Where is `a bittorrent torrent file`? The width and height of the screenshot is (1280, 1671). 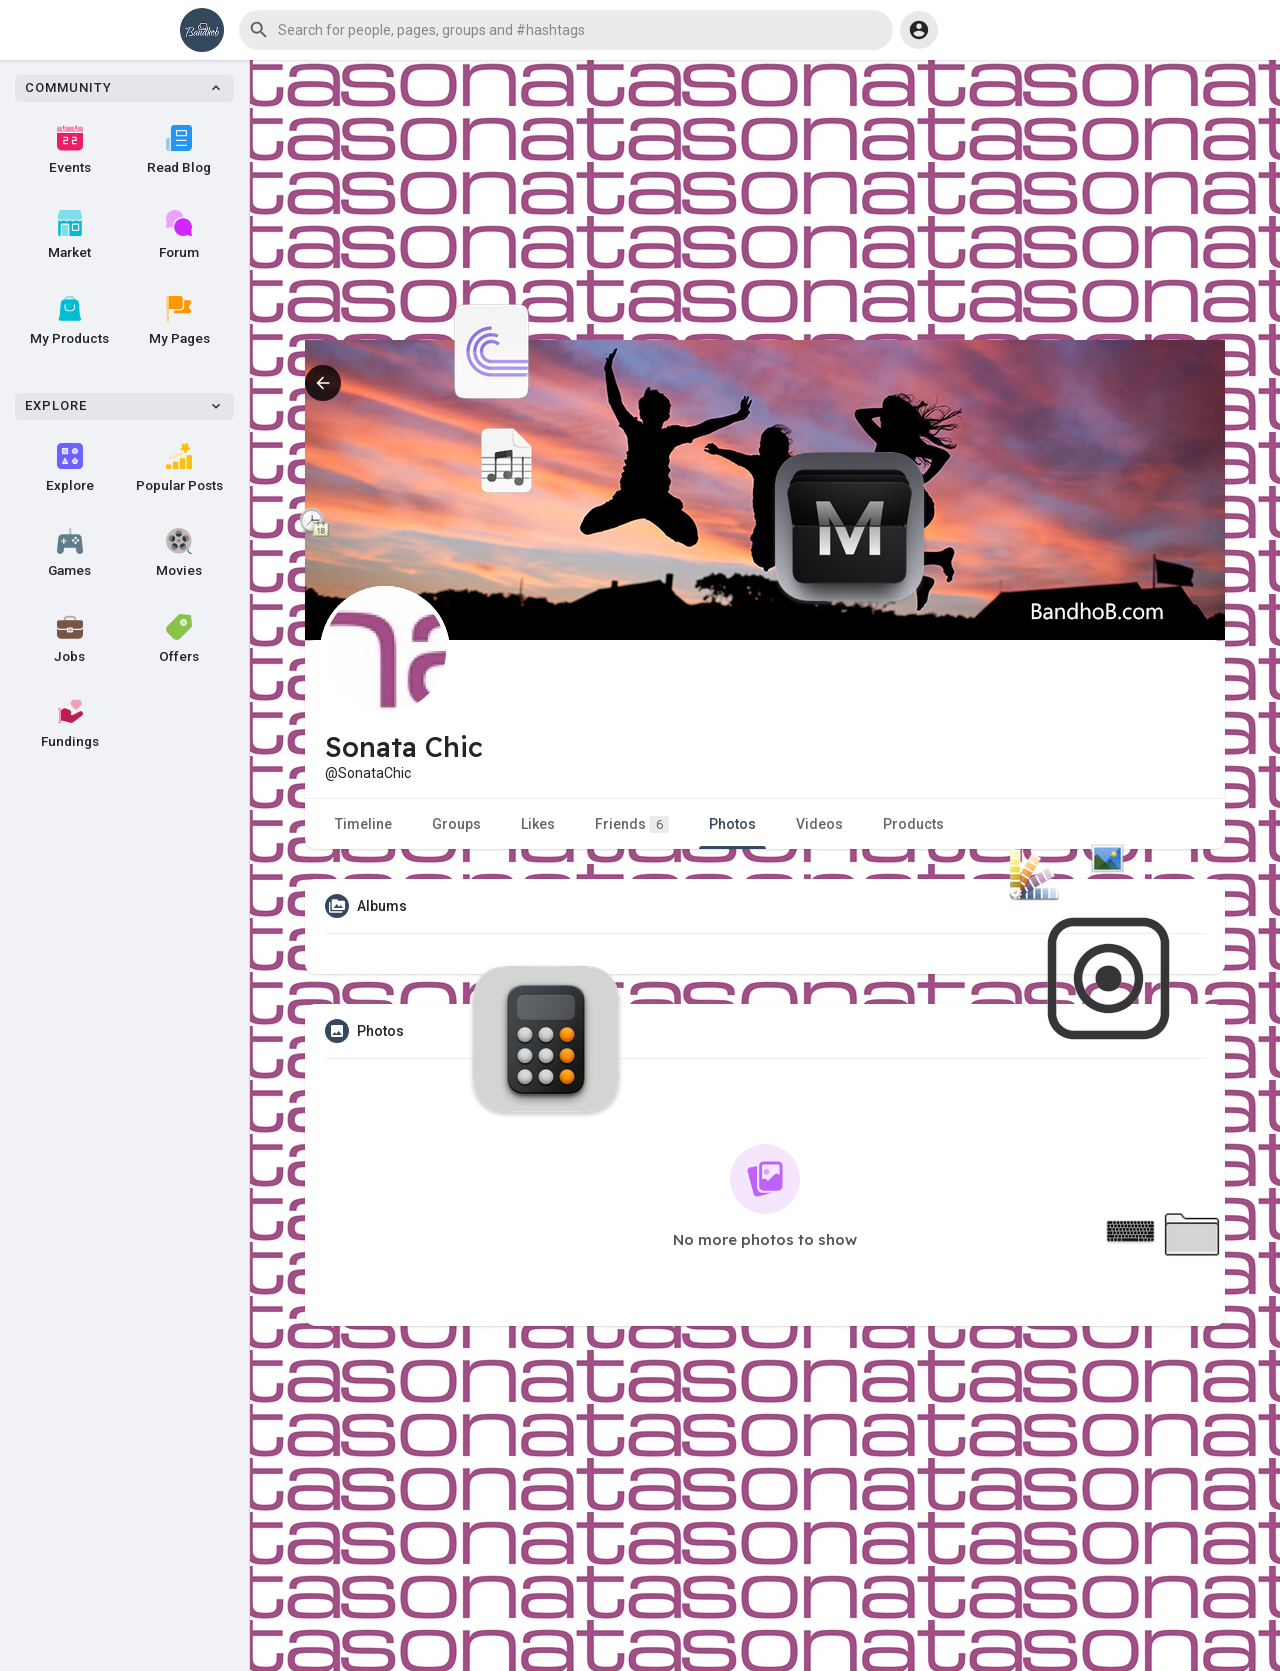
a bittorrent torrent file is located at coordinates (491, 351).